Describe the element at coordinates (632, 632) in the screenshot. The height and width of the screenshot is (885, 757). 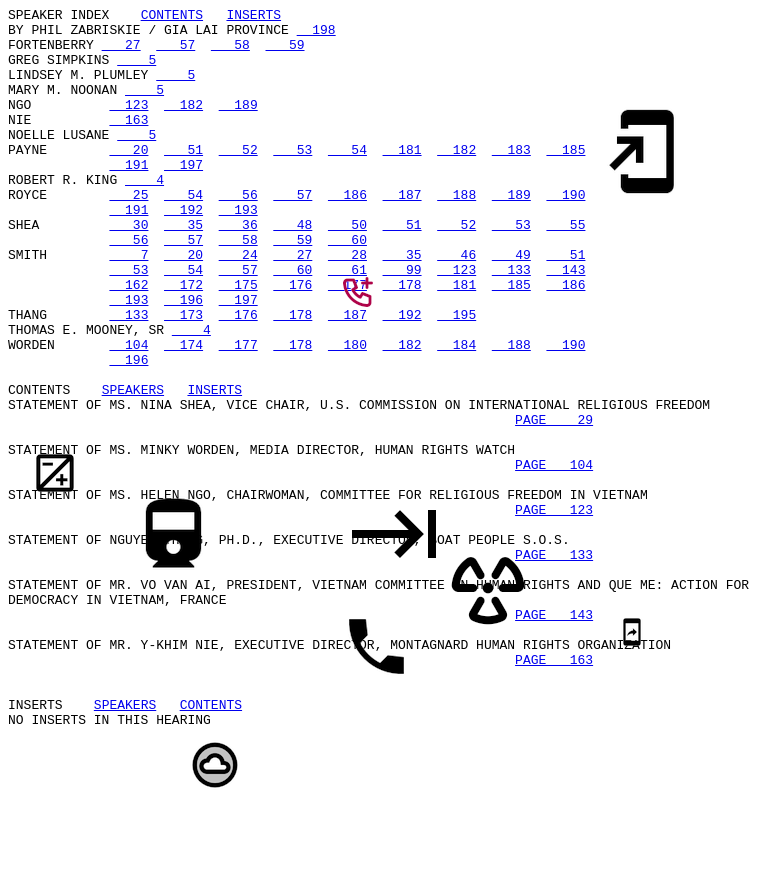
I see `share your mobile screen with others` at that location.